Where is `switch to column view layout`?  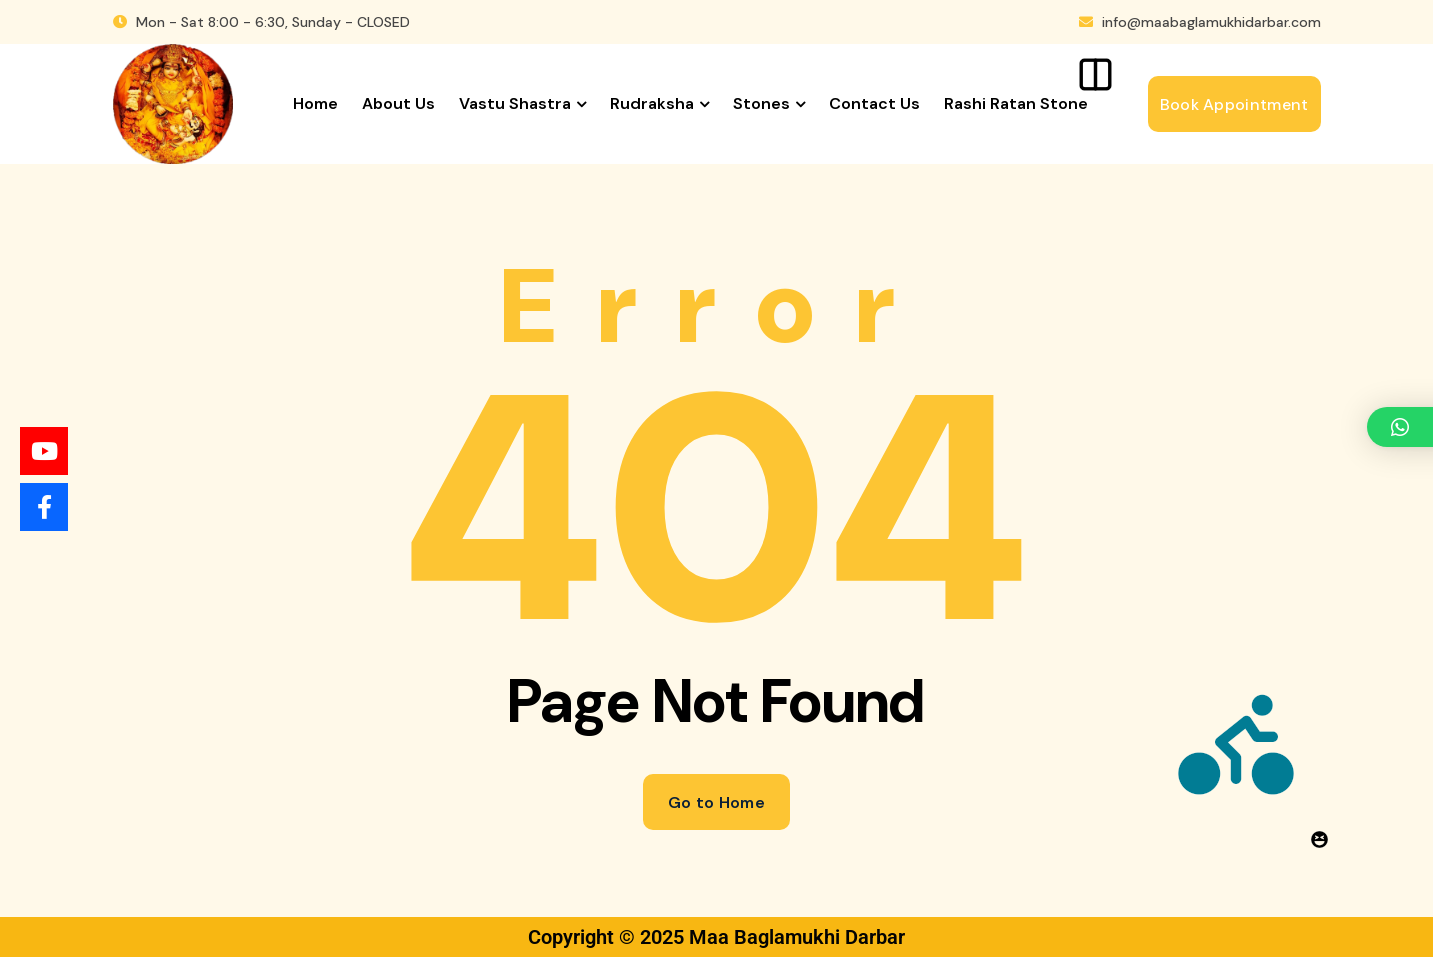
switch to column view layout is located at coordinates (1095, 74).